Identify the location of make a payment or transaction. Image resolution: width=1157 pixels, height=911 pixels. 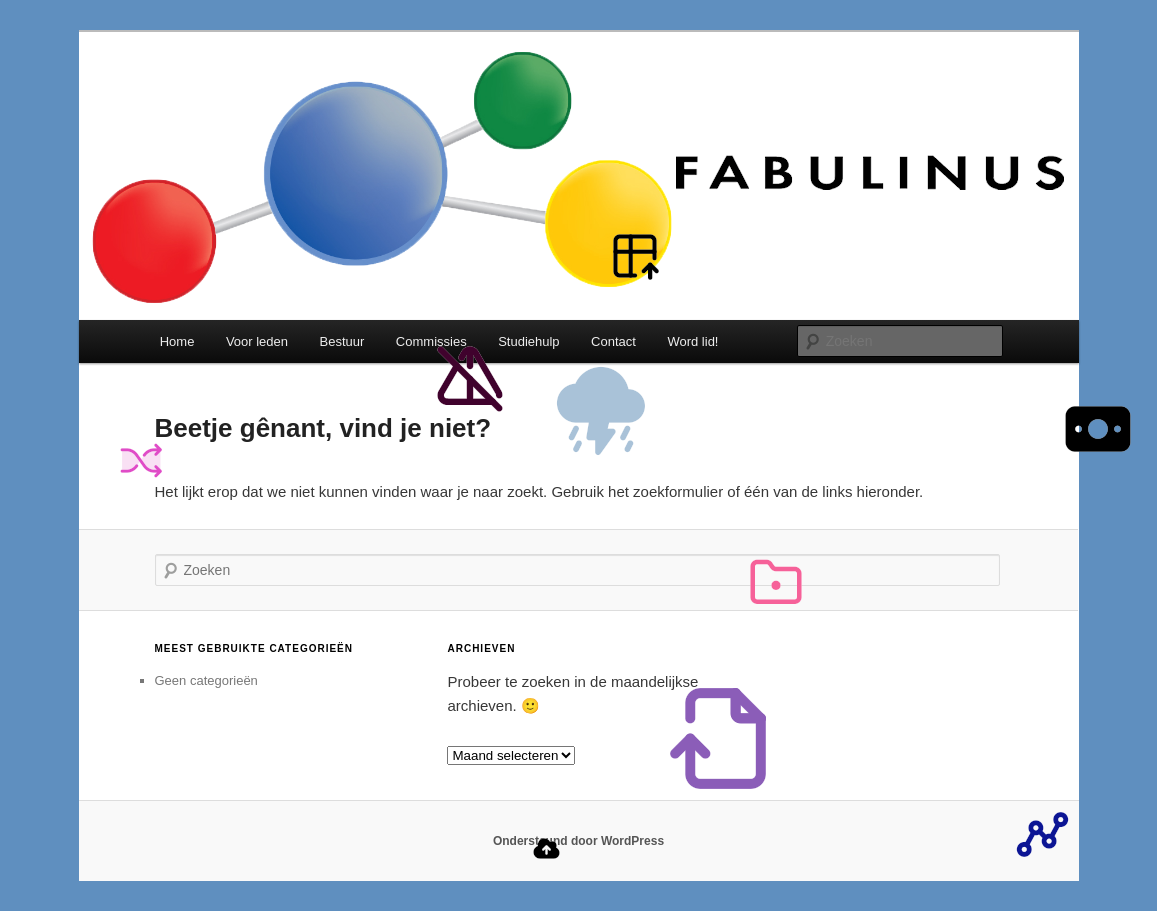
(1098, 429).